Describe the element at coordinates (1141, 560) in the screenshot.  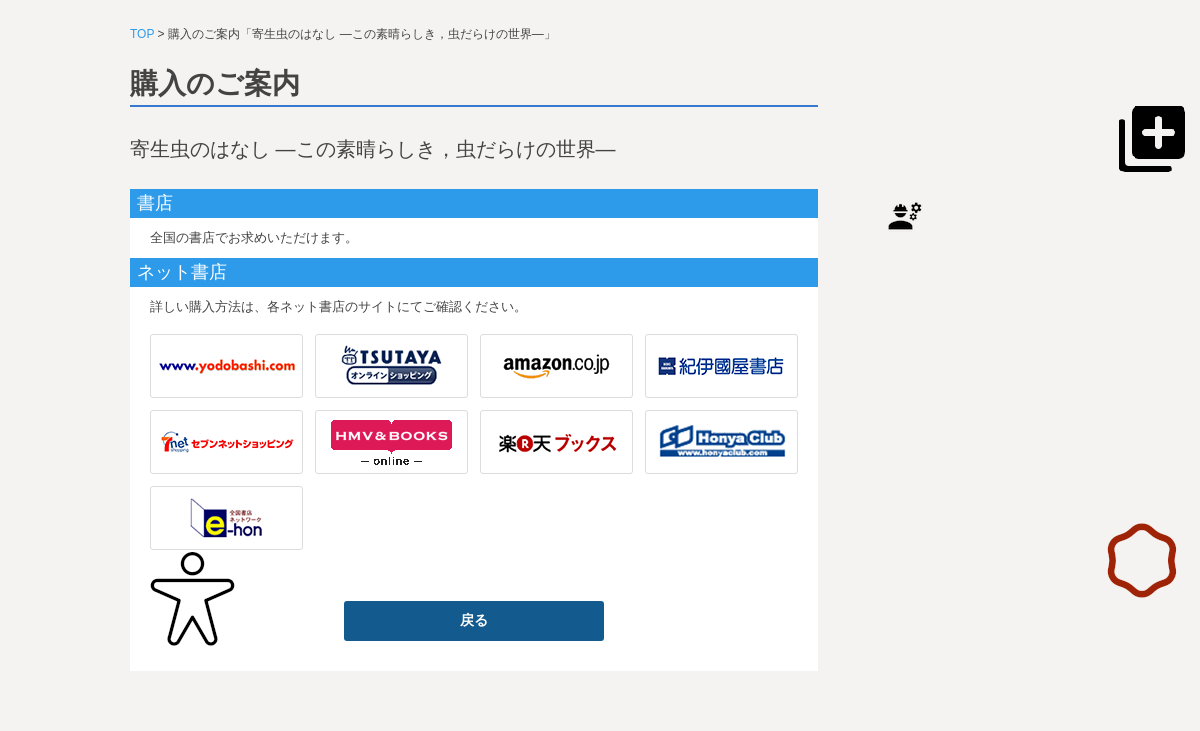
I see `link to Cake social media platform` at that location.